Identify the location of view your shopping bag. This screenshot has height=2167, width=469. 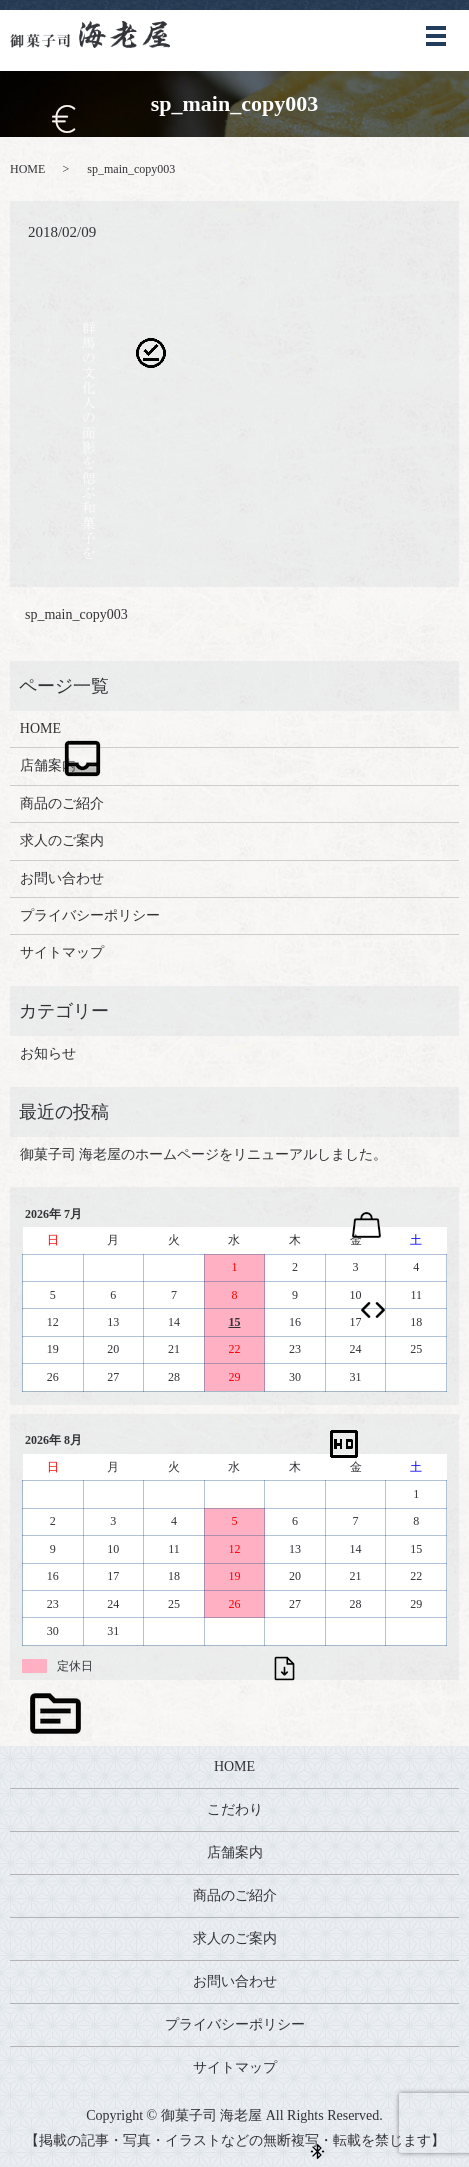
(366, 1226).